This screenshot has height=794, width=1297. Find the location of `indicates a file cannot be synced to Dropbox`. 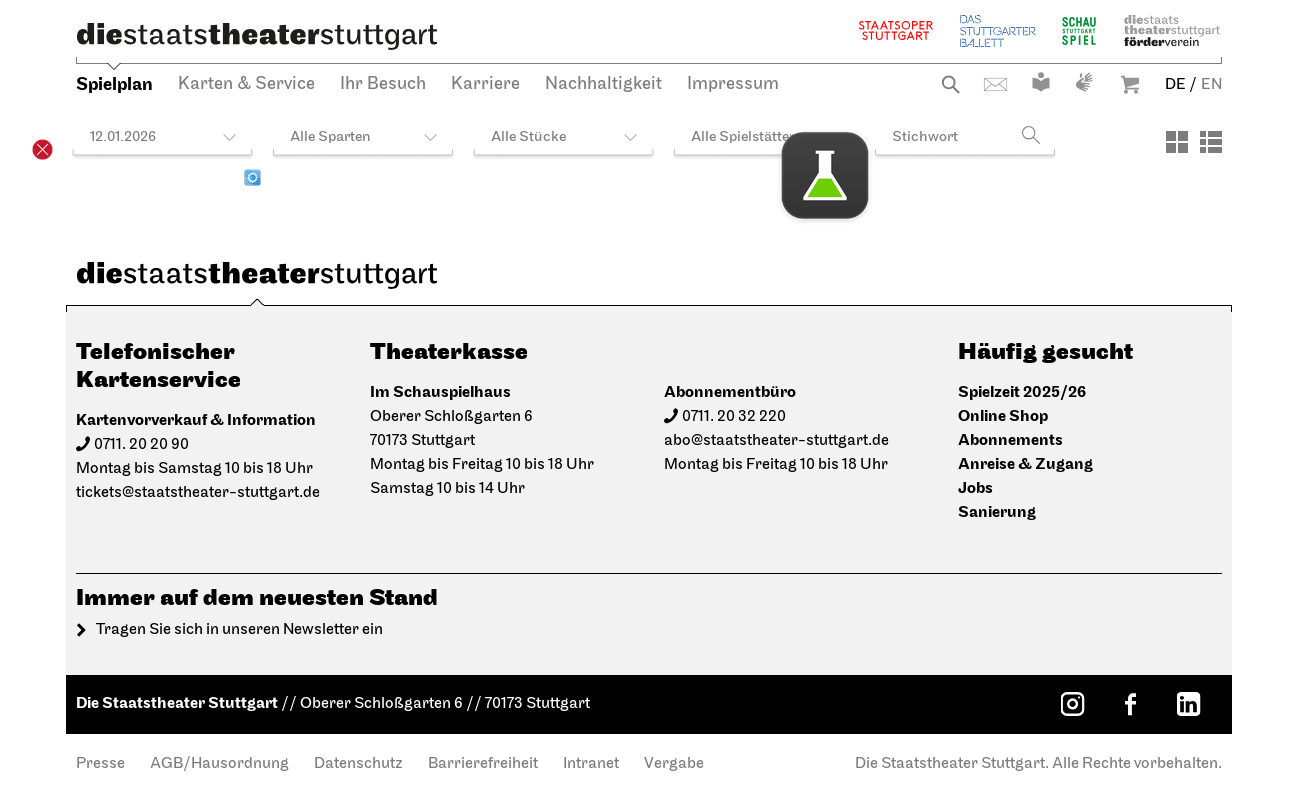

indicates a file cannot be synced to Dropbox is located at coordinates (42, 149).